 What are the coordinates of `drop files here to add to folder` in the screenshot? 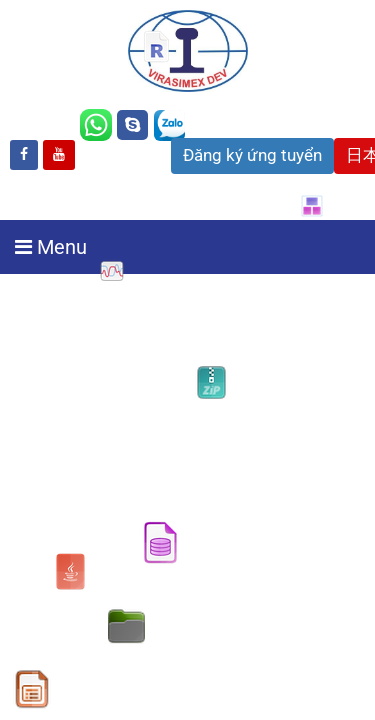 It's located at (126, 625).